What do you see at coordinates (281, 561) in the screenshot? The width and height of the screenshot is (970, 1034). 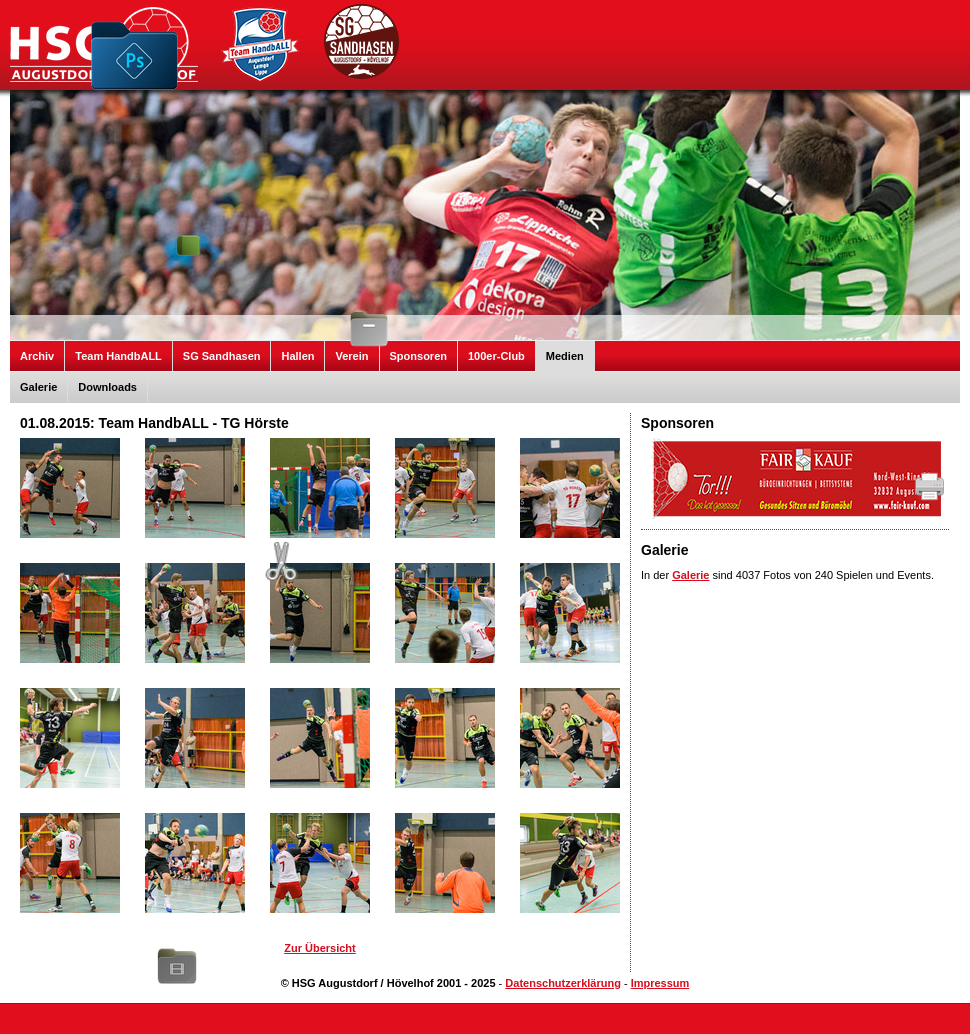 I see `cut selected content to clipboard` at bounding box center [281, 561].